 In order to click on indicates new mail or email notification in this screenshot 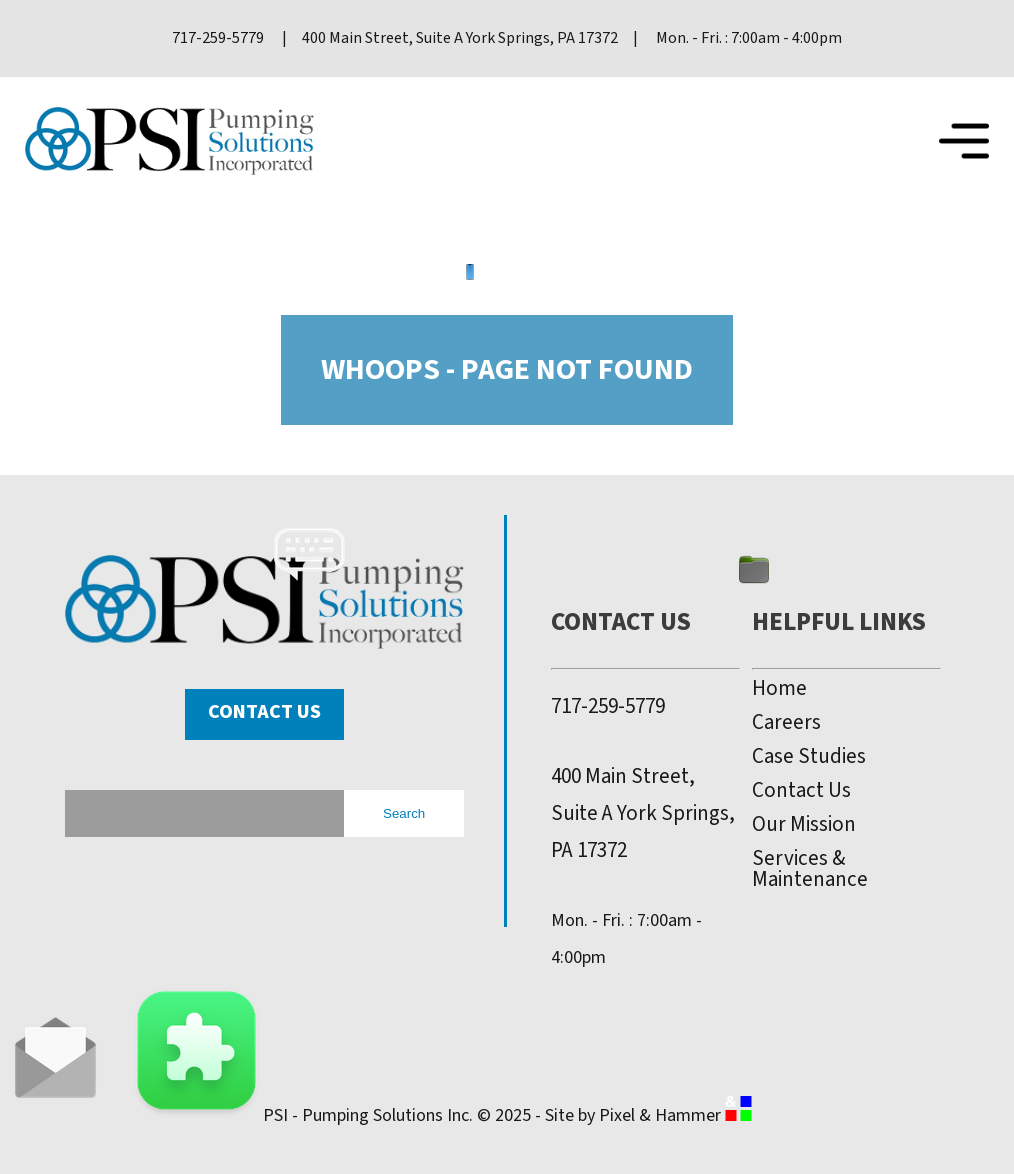, I will do `click(55, 1057)`.